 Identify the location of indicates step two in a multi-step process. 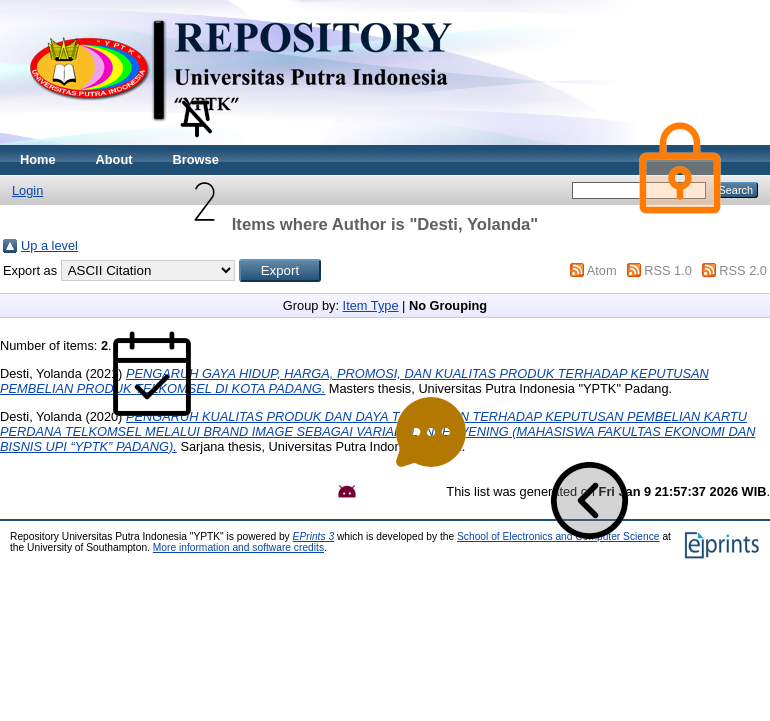
(204, 201).